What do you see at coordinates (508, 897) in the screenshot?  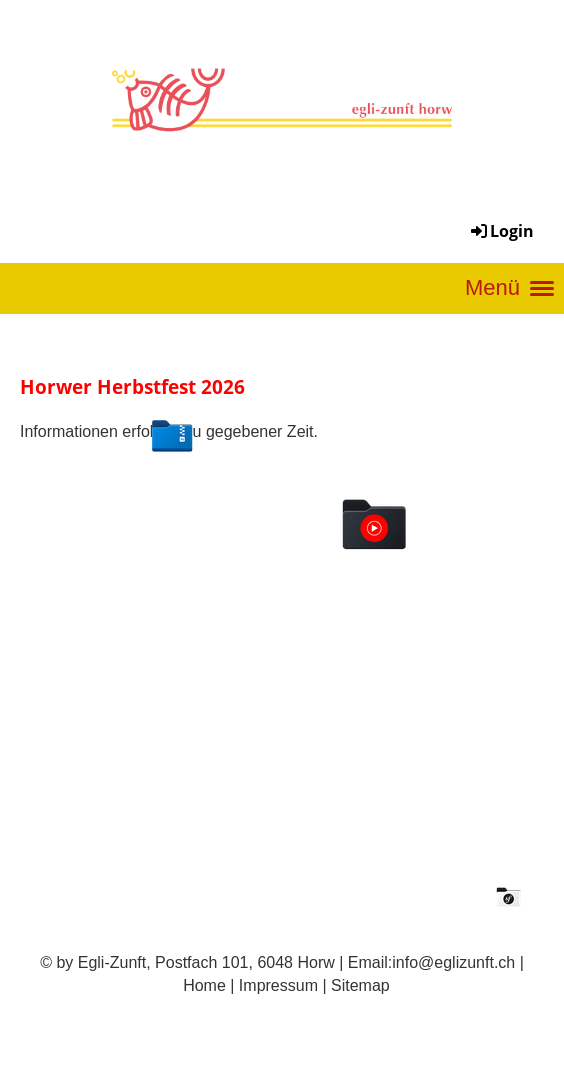 I see `open symfony project folder` at bounding box center [508, 897].